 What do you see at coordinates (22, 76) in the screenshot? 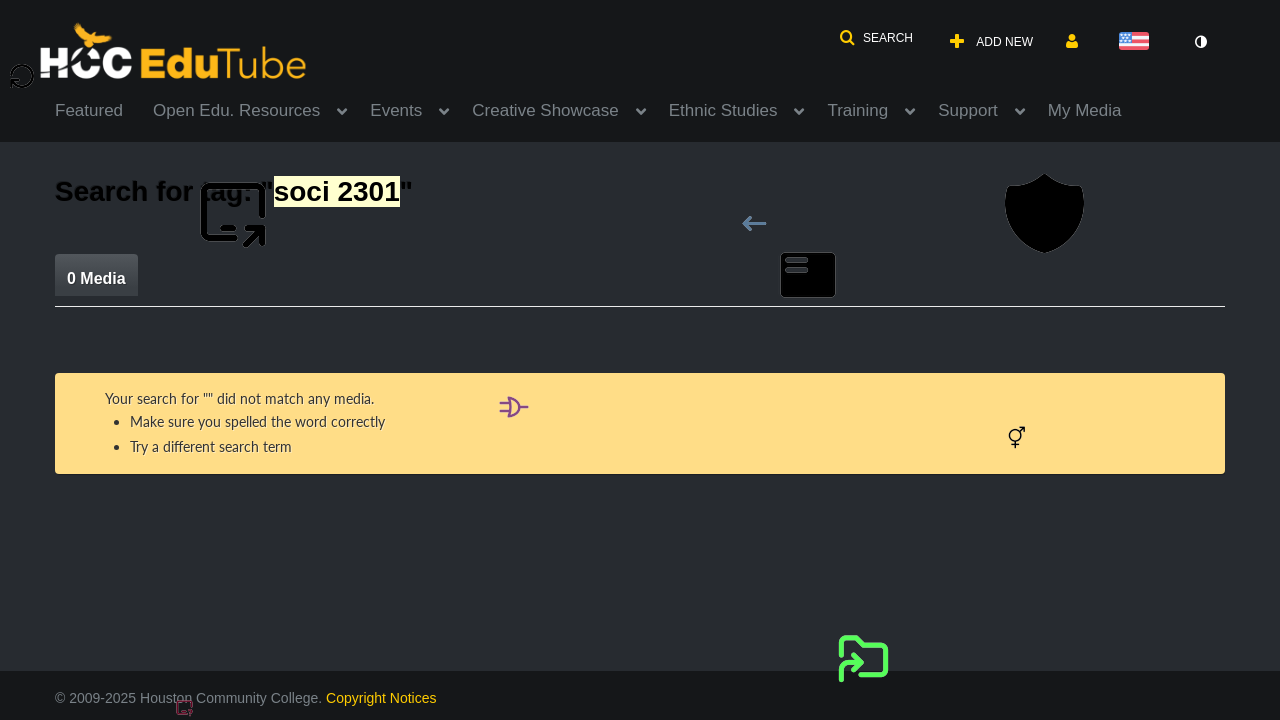
I see `rotate image or content clockwise` at bounding box center [22, 76].